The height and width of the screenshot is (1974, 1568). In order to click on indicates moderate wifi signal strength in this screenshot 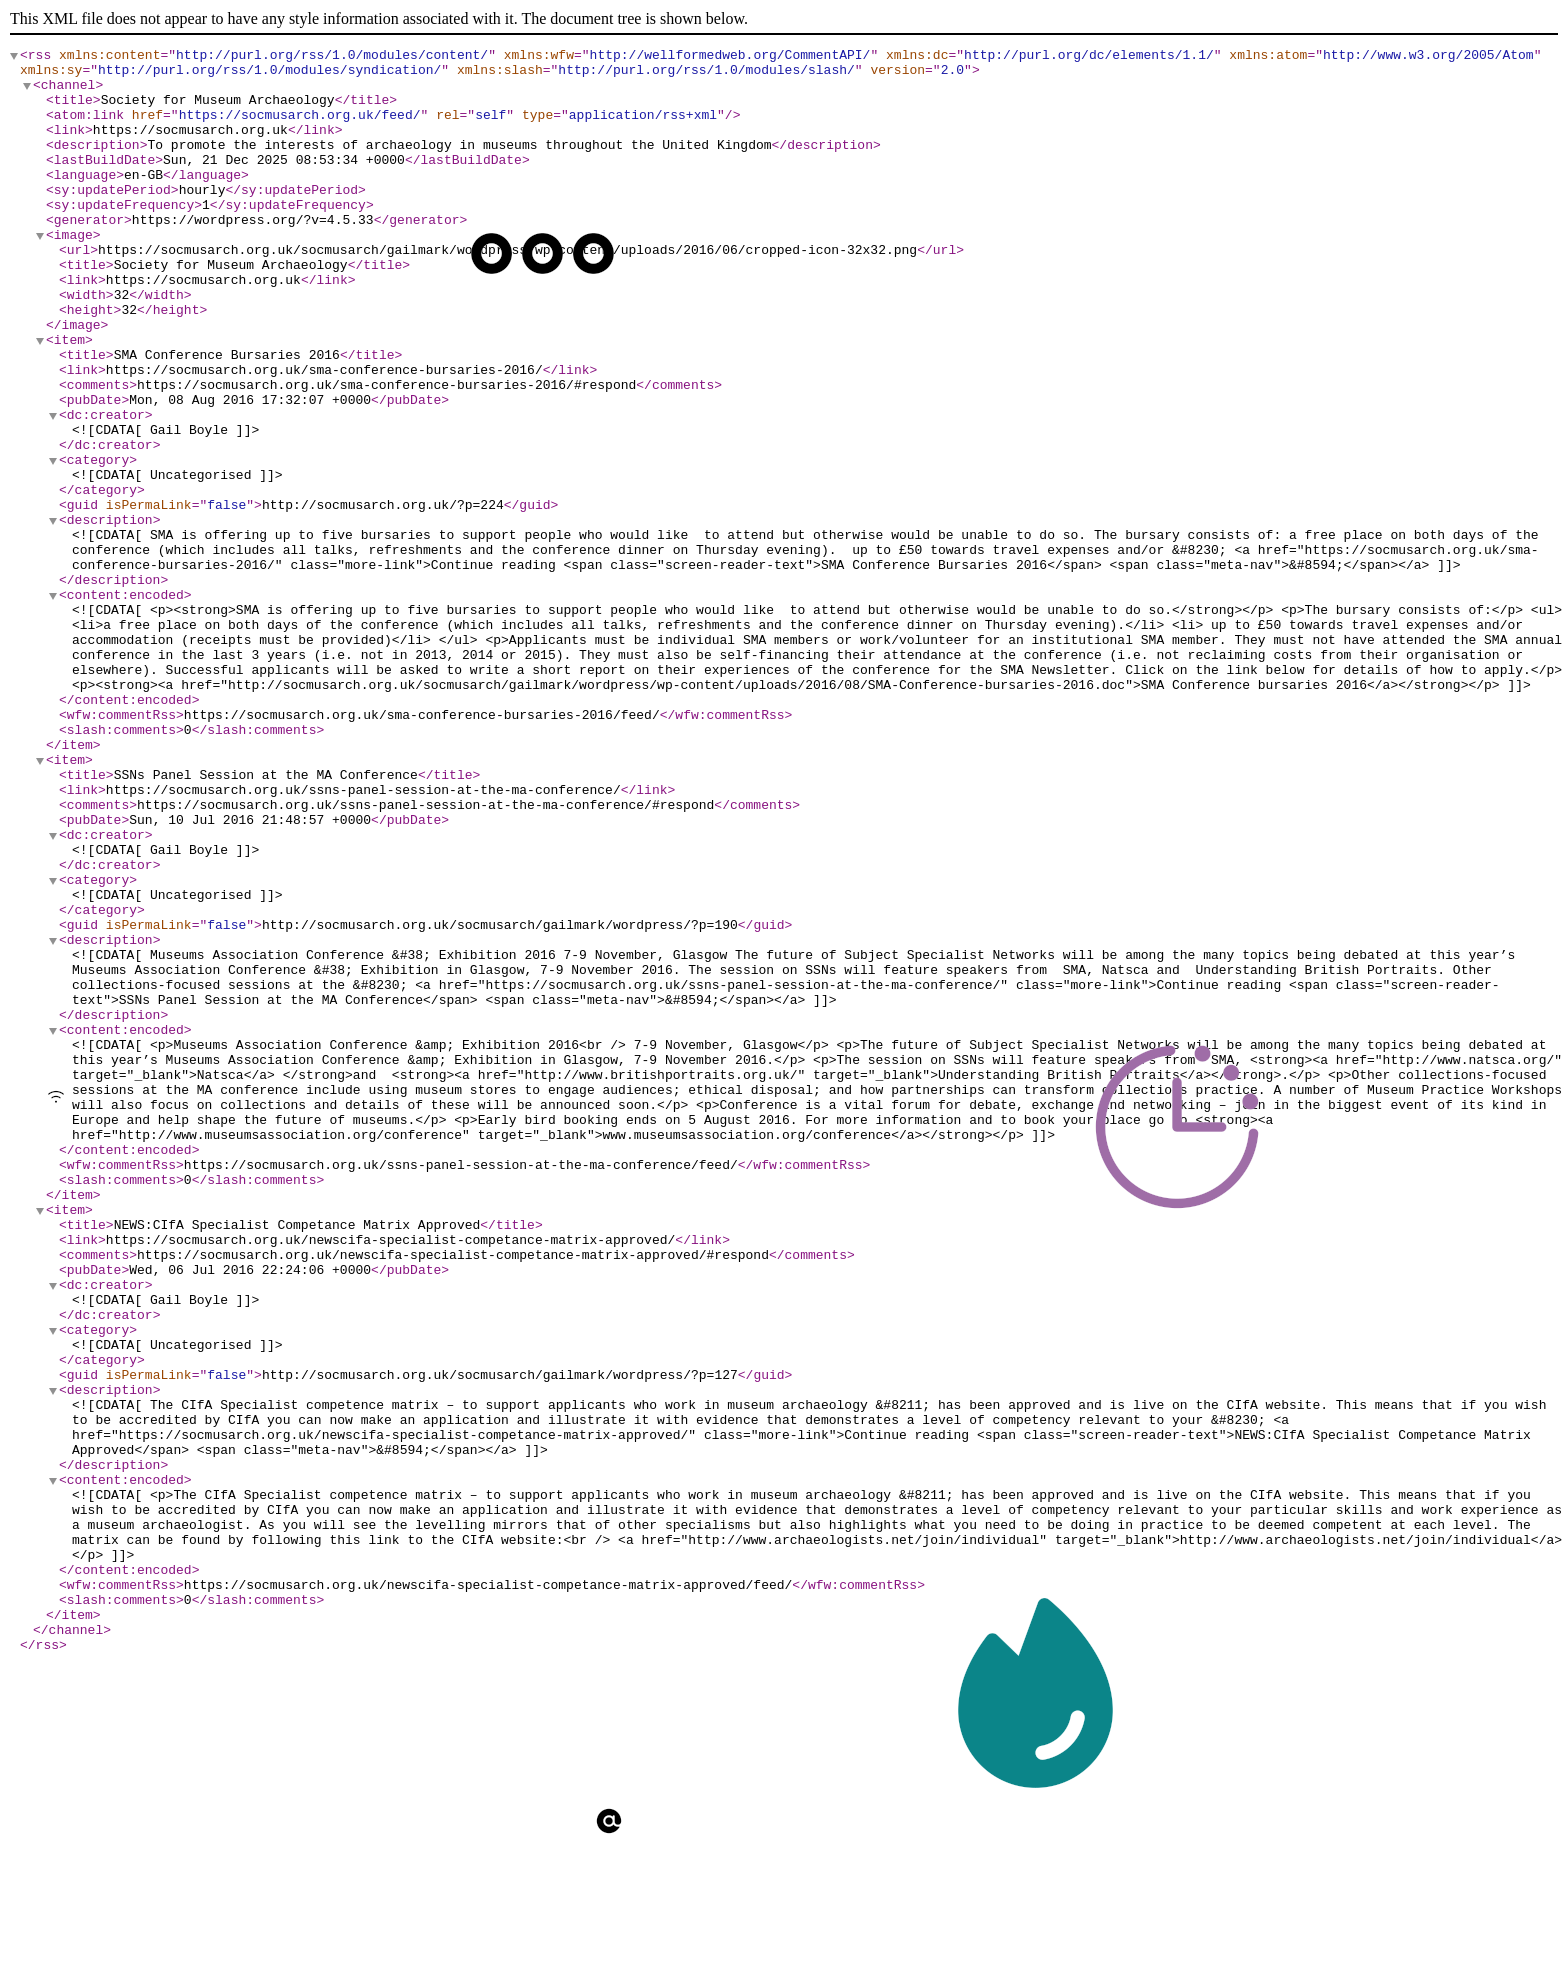, I will do `click(56, 1094)`.